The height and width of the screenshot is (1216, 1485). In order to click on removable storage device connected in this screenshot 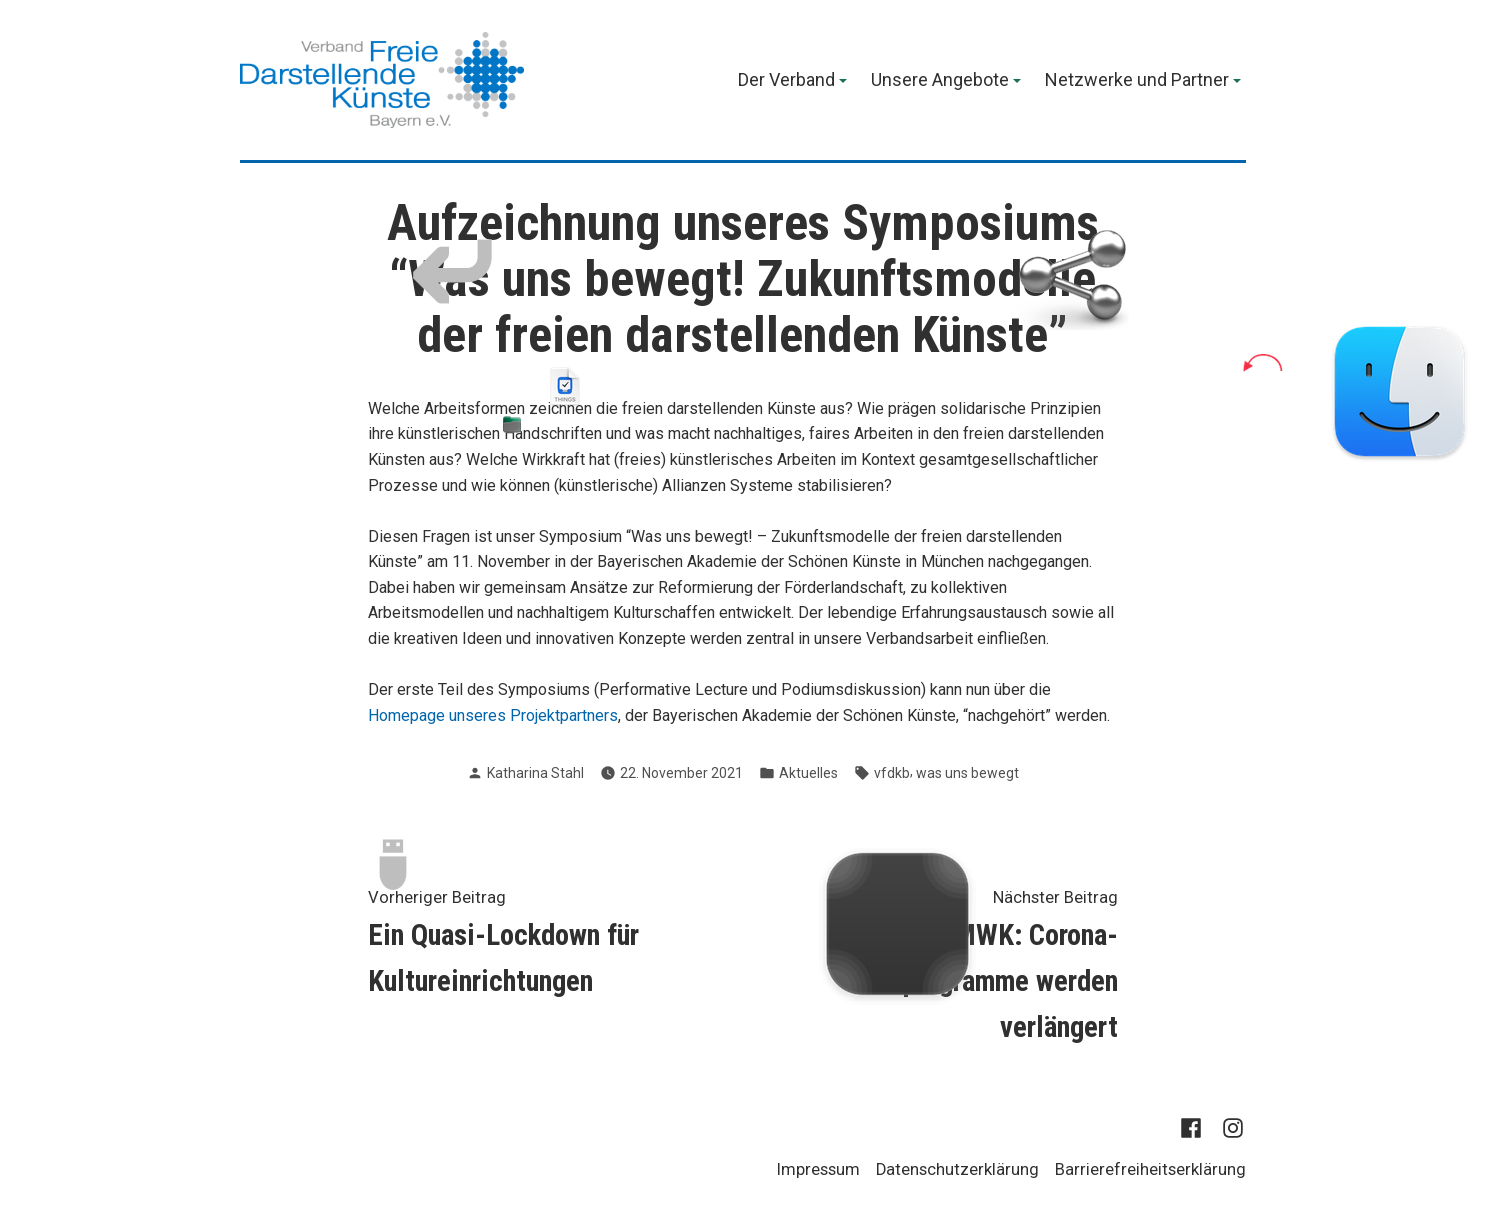, I will do `click(393, 863)`.